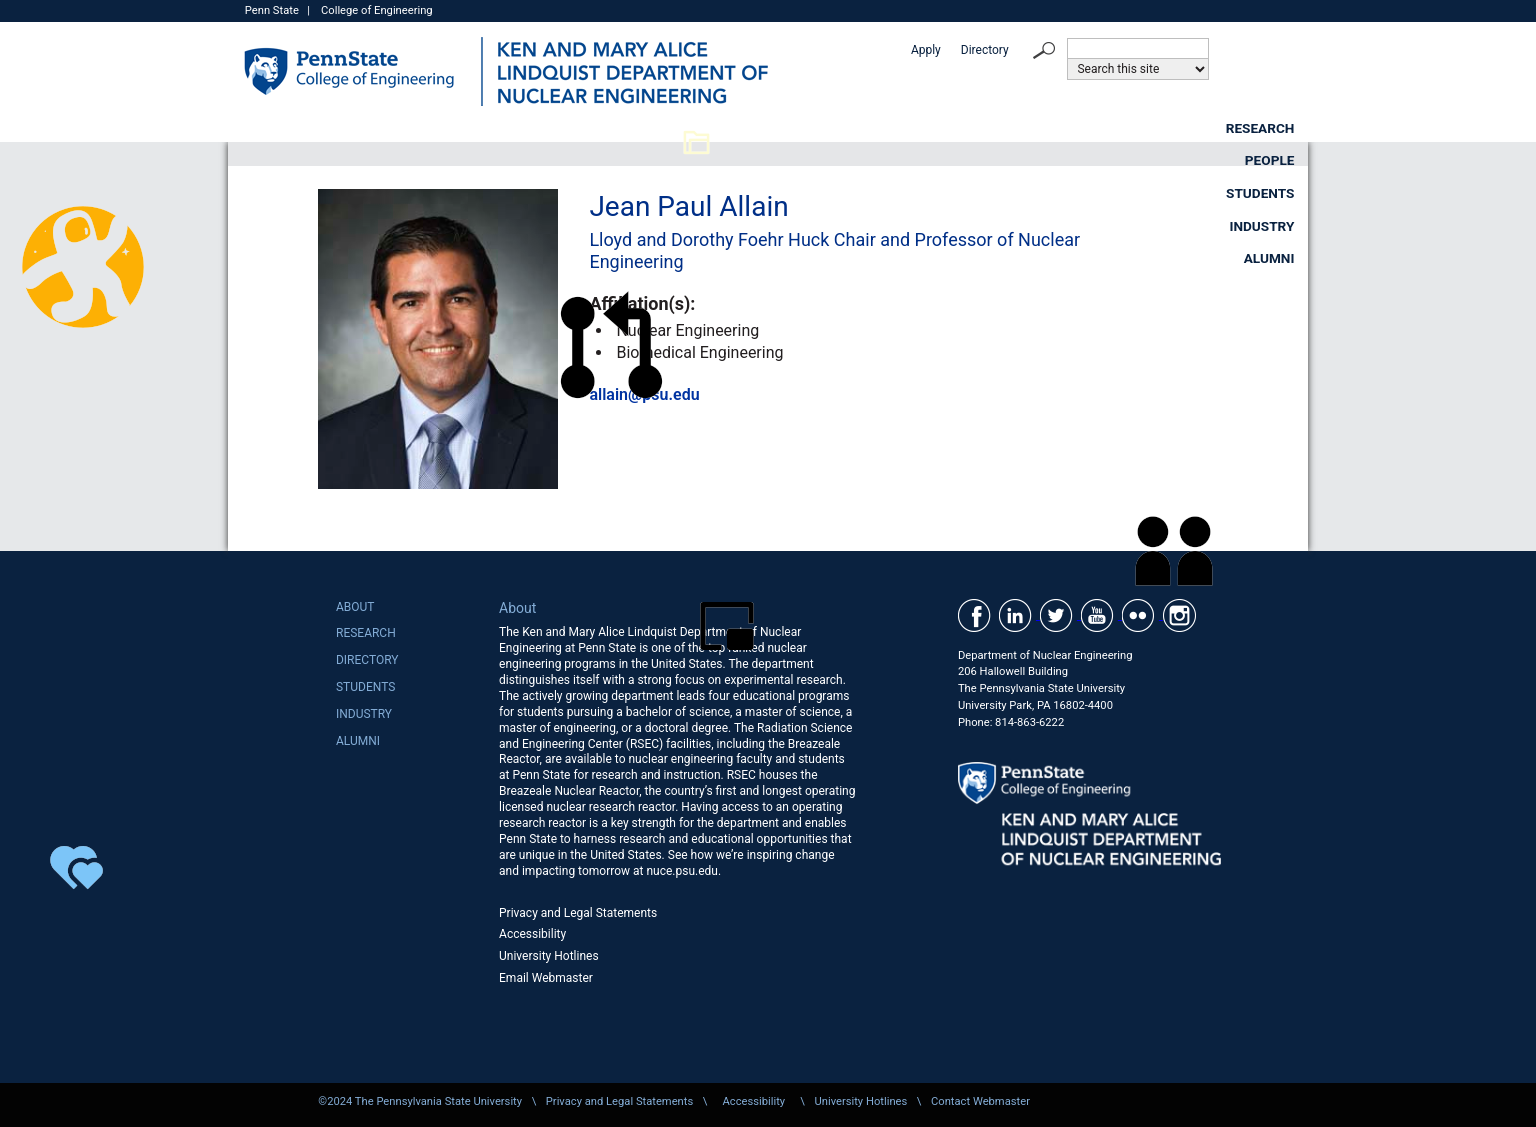 Image resolution: width=1536 pixels, height=1127 pixels. I want to click on enable picture-in-picture mode, so click(727, 626).